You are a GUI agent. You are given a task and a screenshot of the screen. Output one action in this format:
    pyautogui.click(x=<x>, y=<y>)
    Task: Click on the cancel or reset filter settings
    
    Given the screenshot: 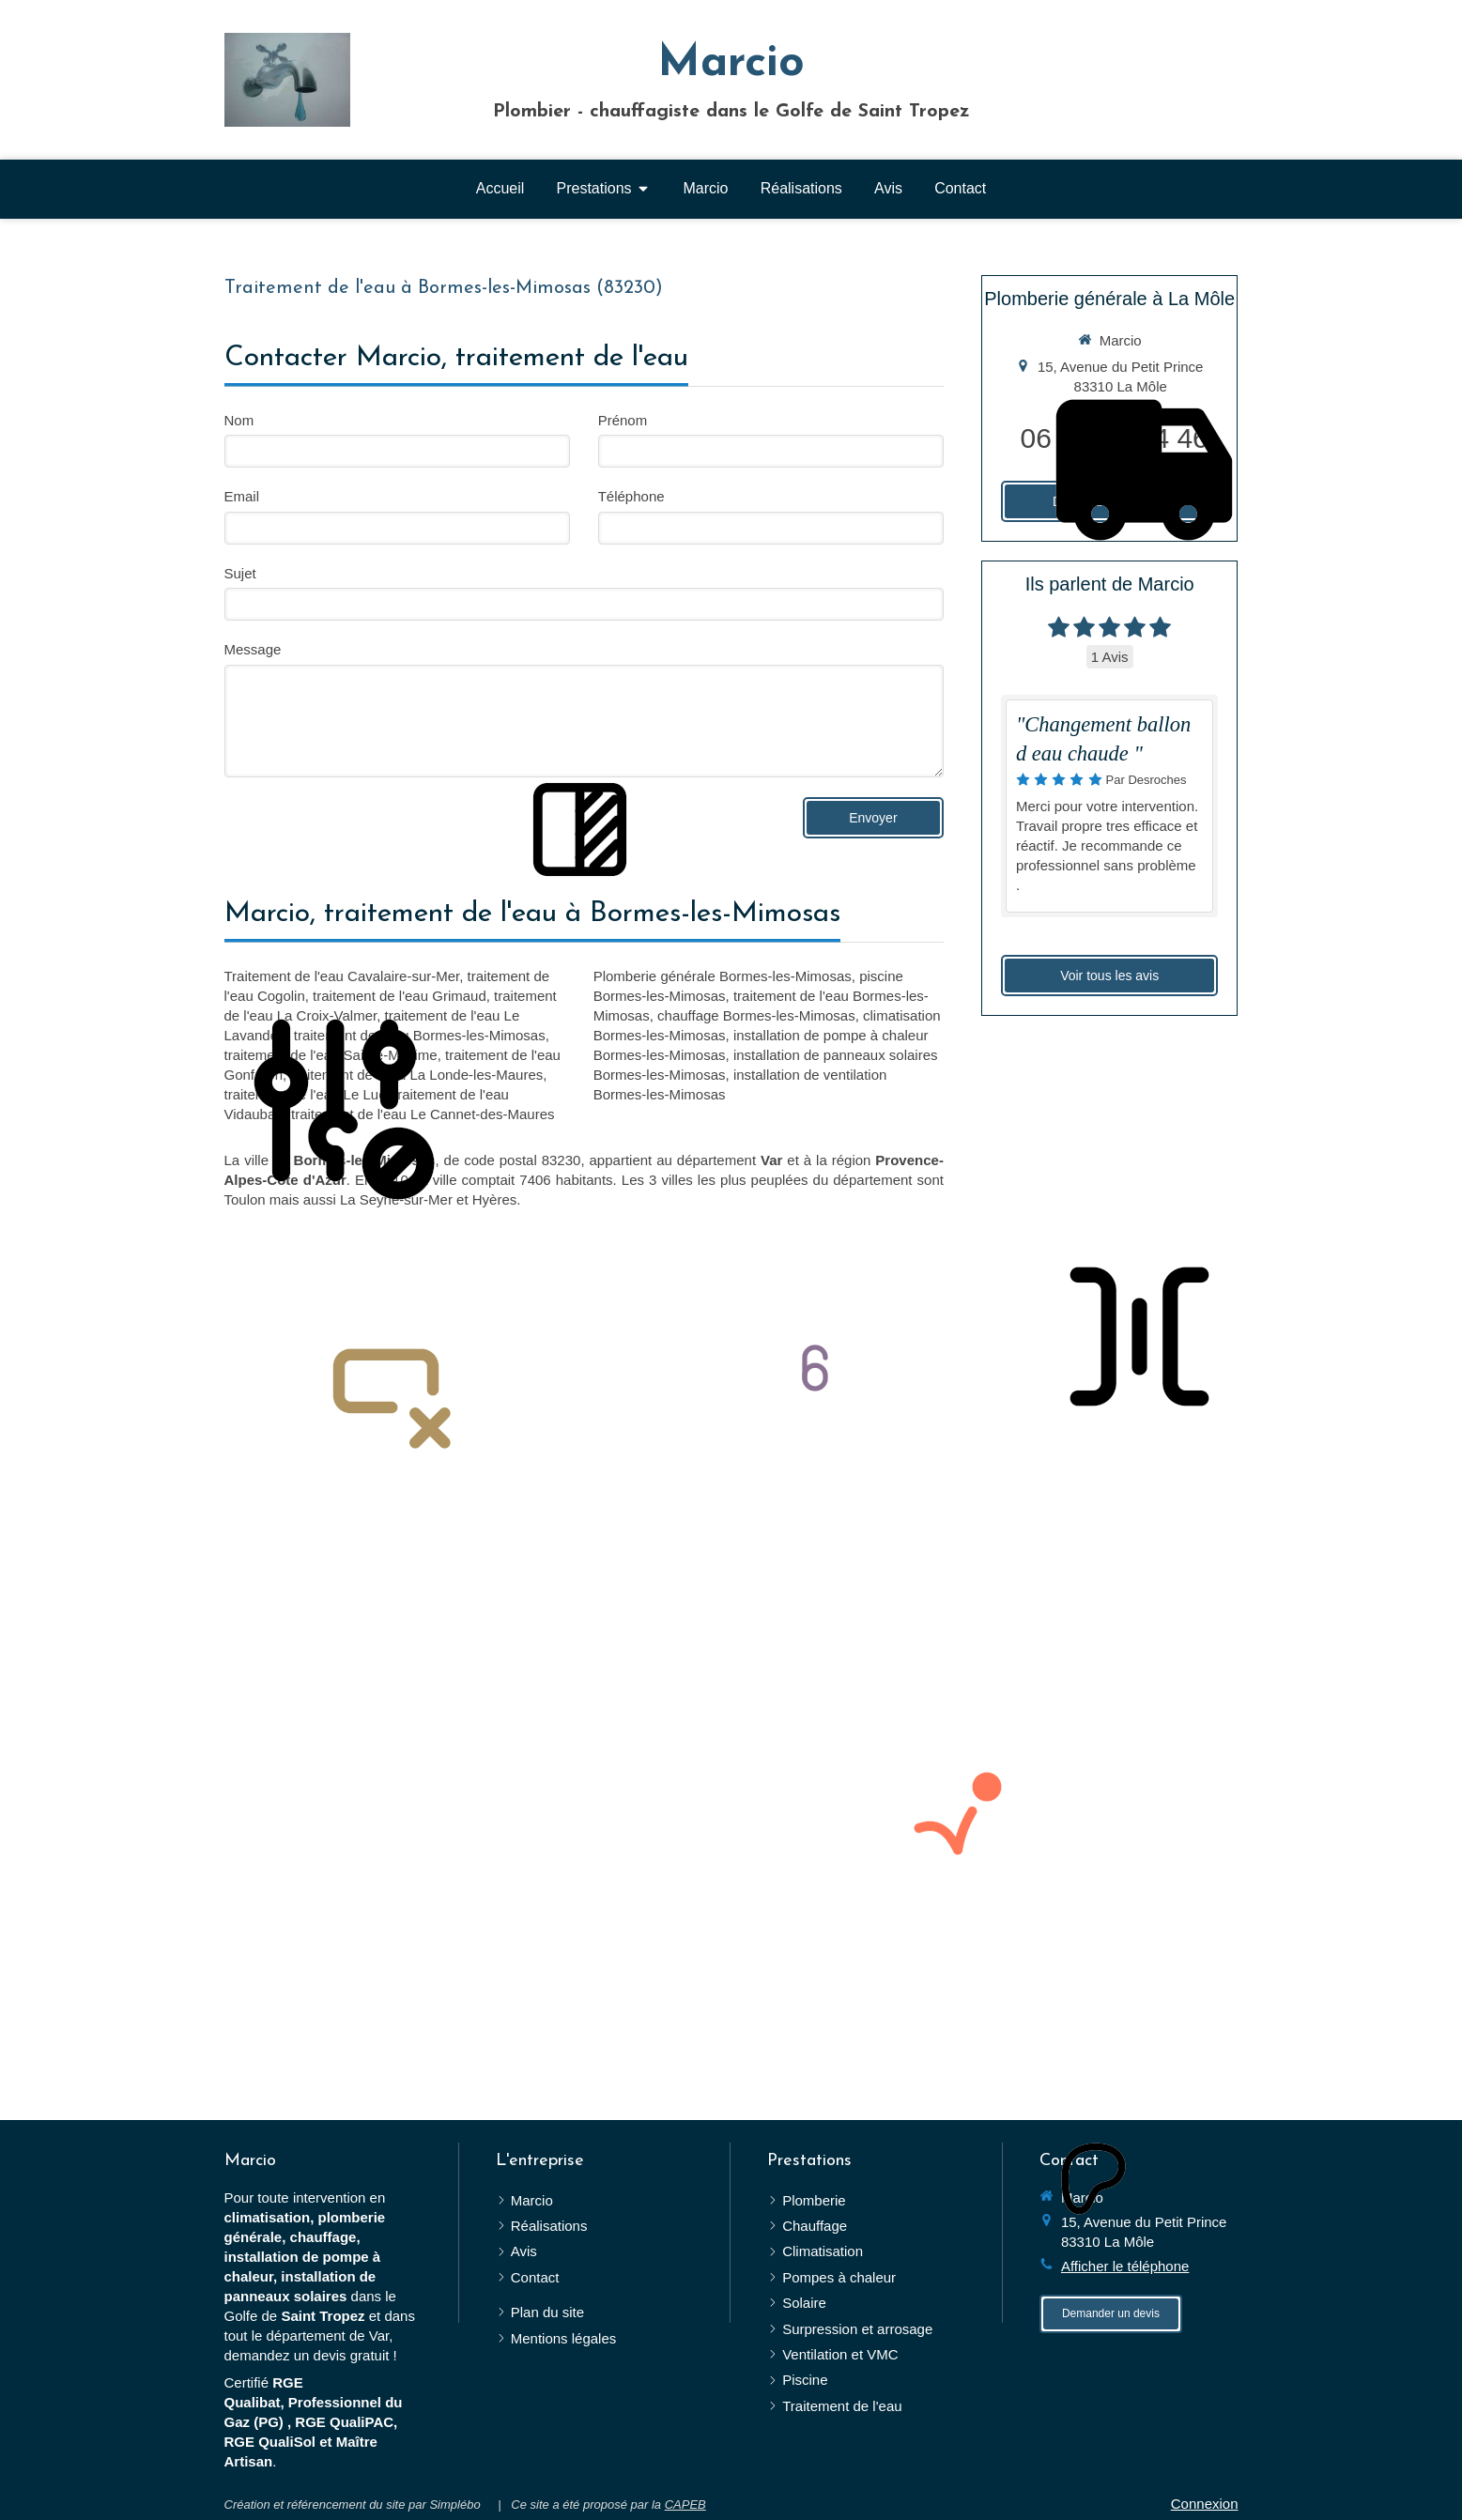 What is the action you would take?
    pyautogui.click(x=335, y=1100)
    